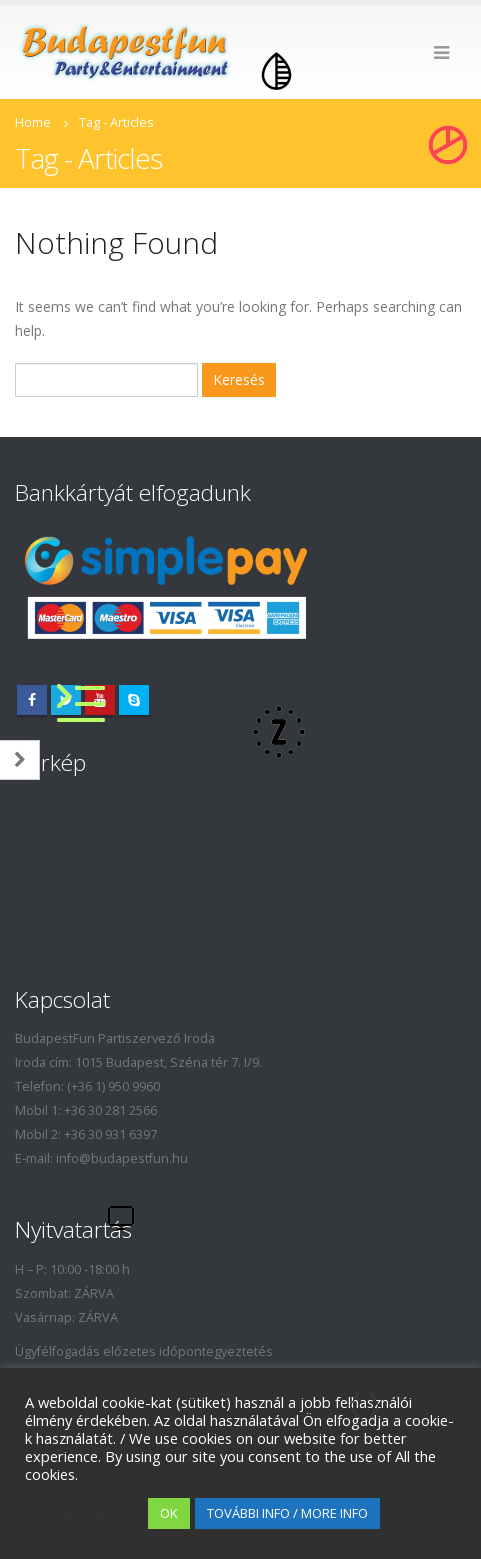 Image resolution: width=481 pixels, height=1559 pixels. Describe the element at coordinates (276, 72) in the screenshot. I see `adjust opacity or transparency level` at that location.